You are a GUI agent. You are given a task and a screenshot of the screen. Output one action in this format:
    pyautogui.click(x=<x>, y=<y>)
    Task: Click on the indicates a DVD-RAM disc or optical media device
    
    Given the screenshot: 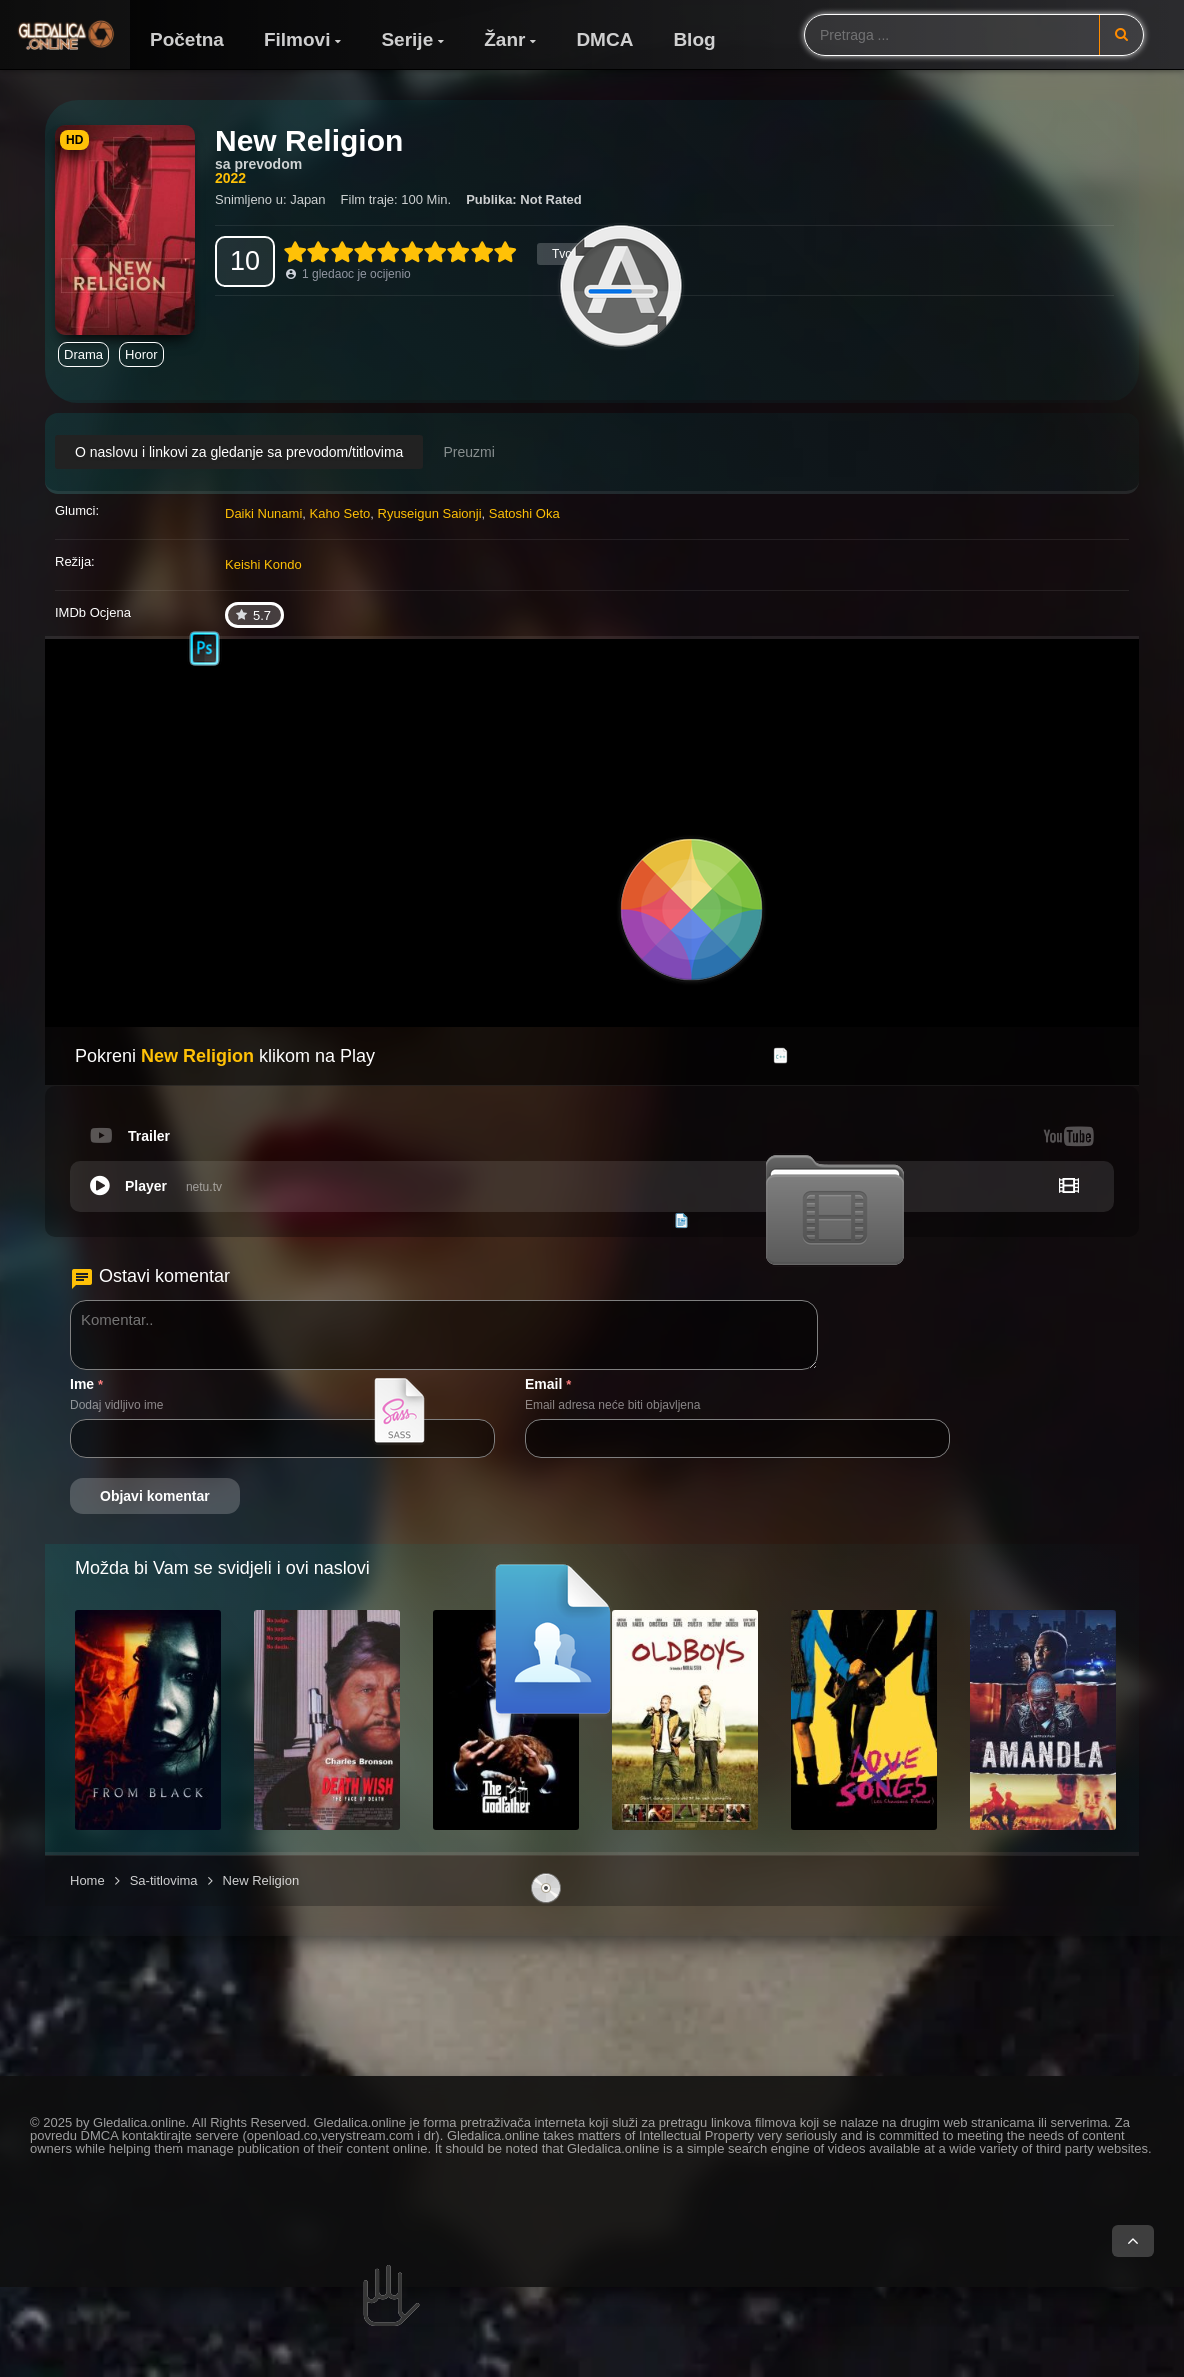 What is the action you would take?
    pyautogui.click(x=546, y=1888)
    